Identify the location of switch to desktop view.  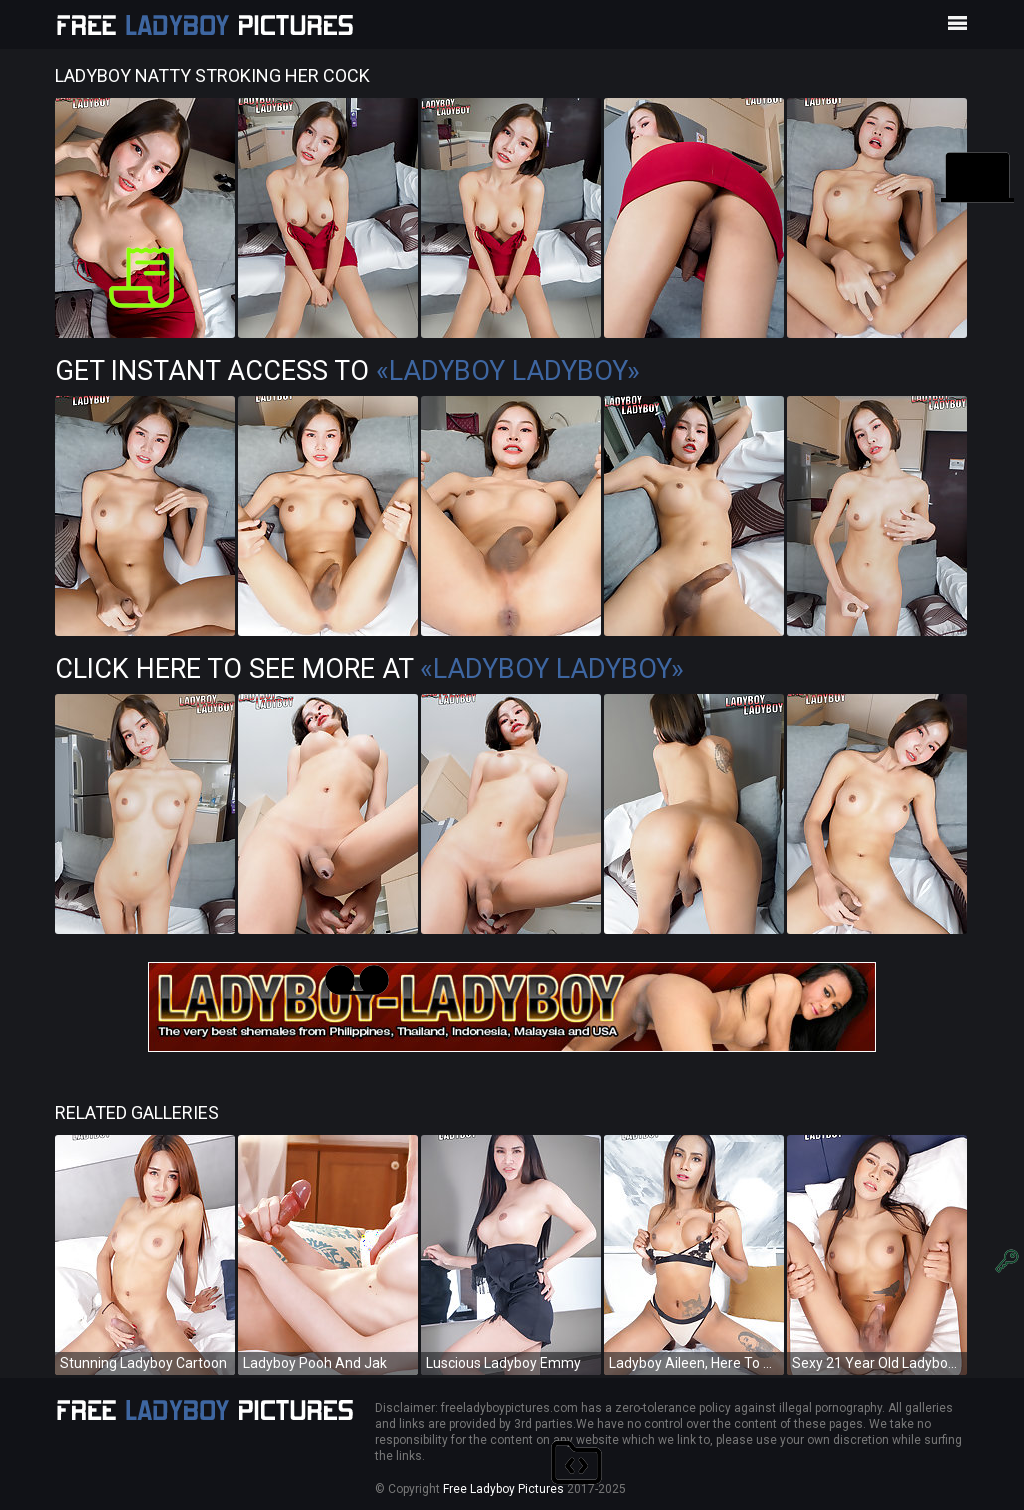
(977, 177).